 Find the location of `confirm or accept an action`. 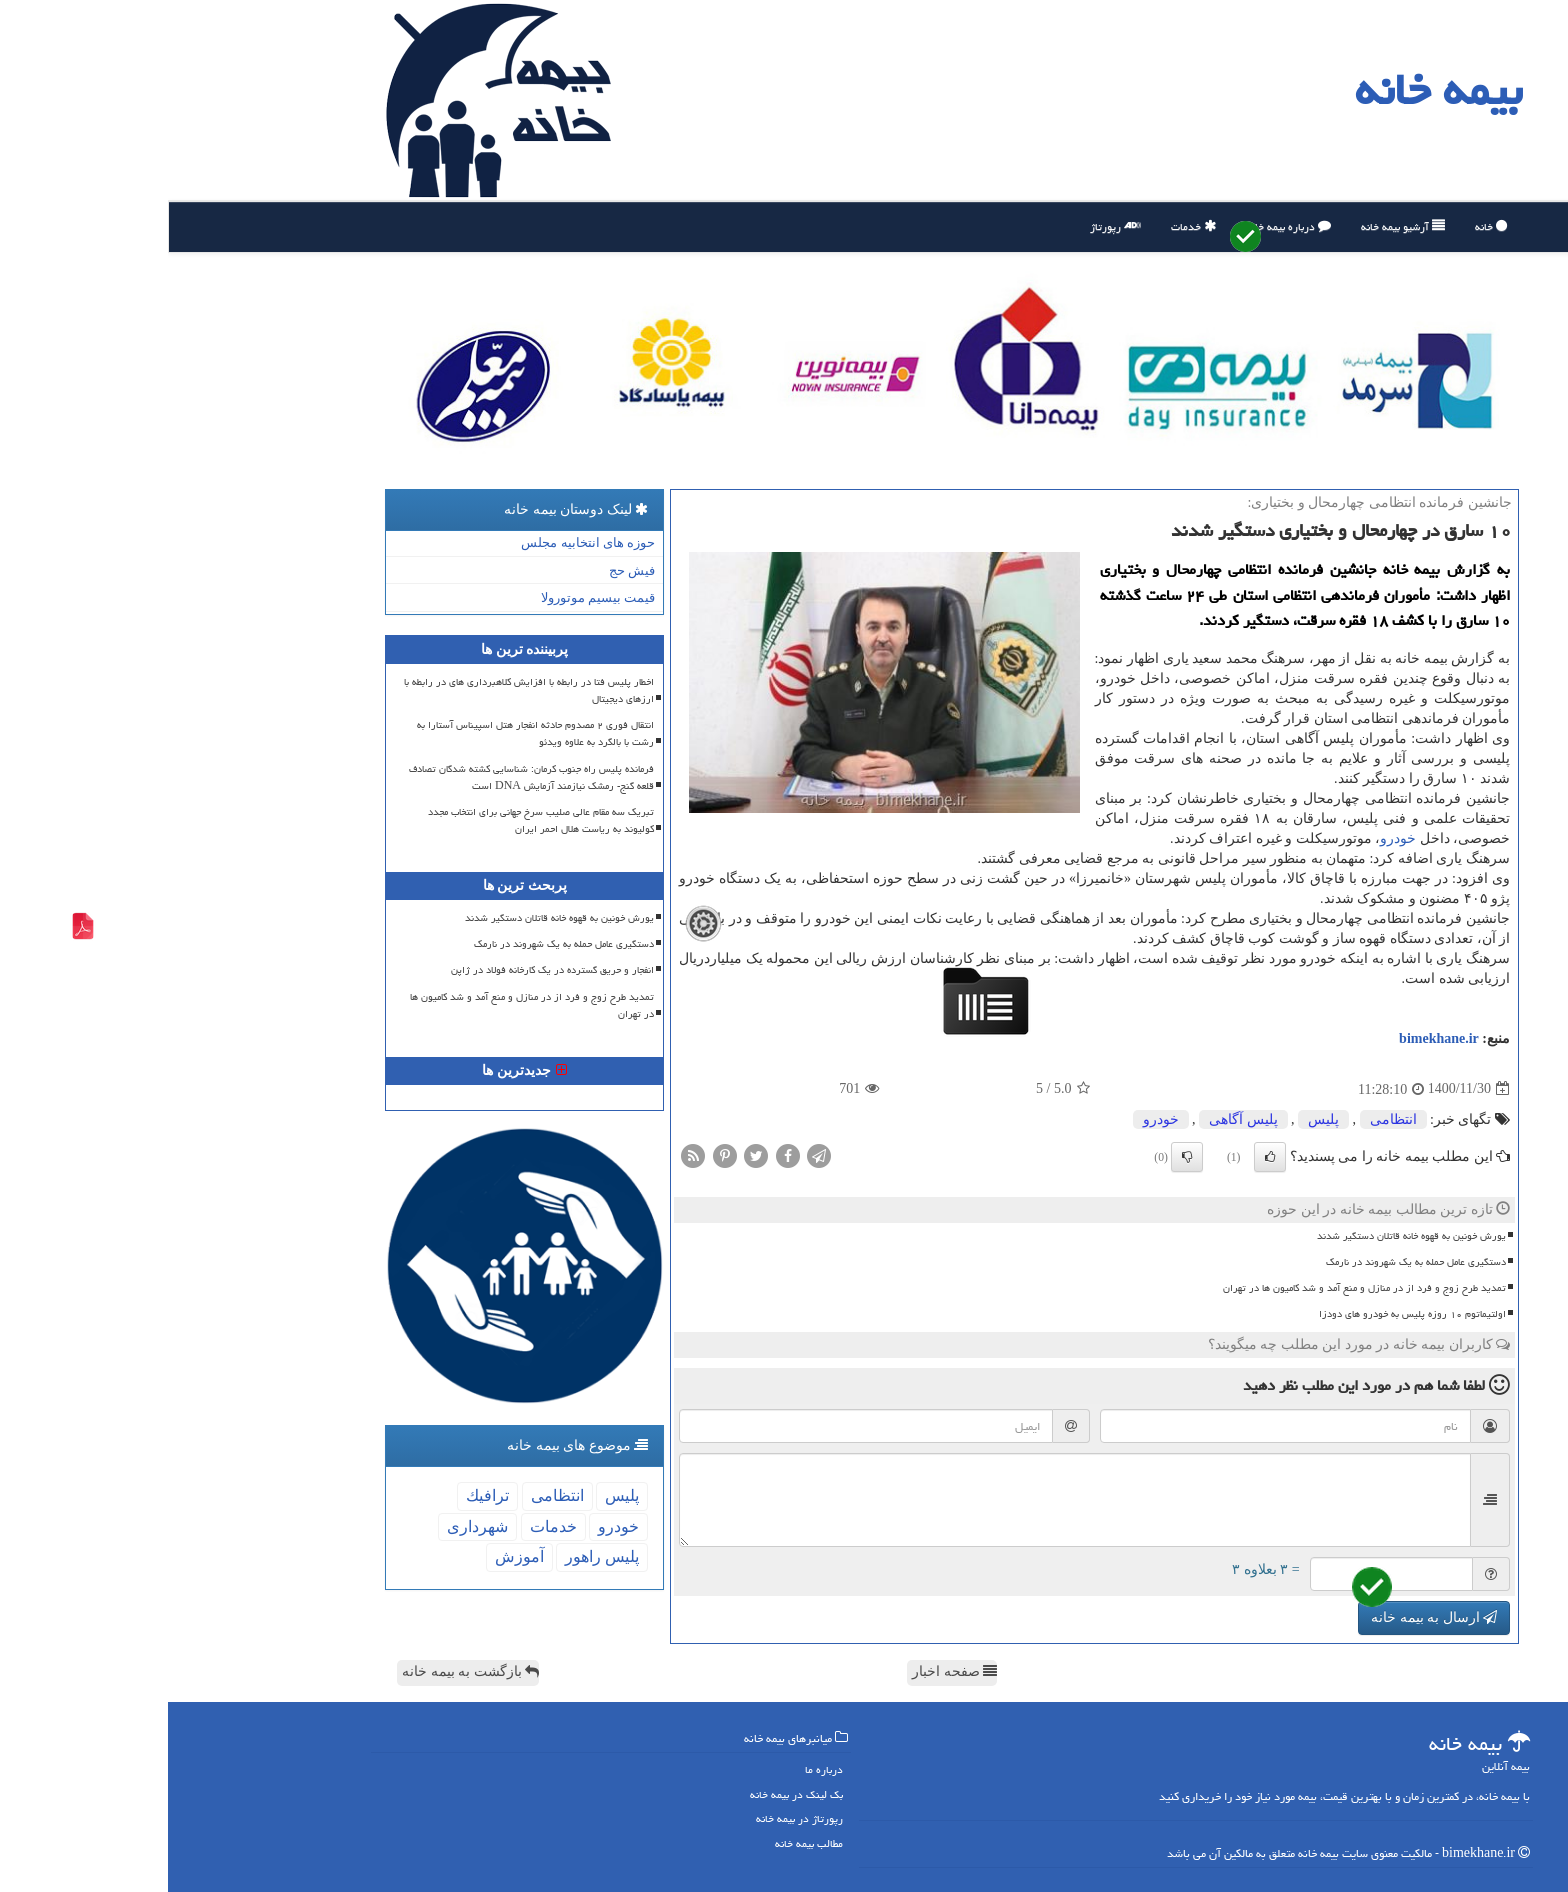

confirm or accept an action is located at coordinates (1372, 1587).